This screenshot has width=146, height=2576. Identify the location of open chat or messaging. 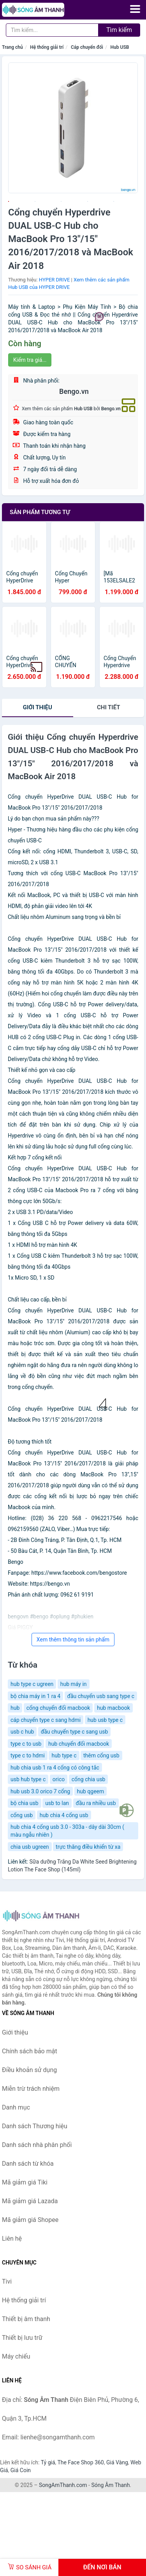
(99, 317).